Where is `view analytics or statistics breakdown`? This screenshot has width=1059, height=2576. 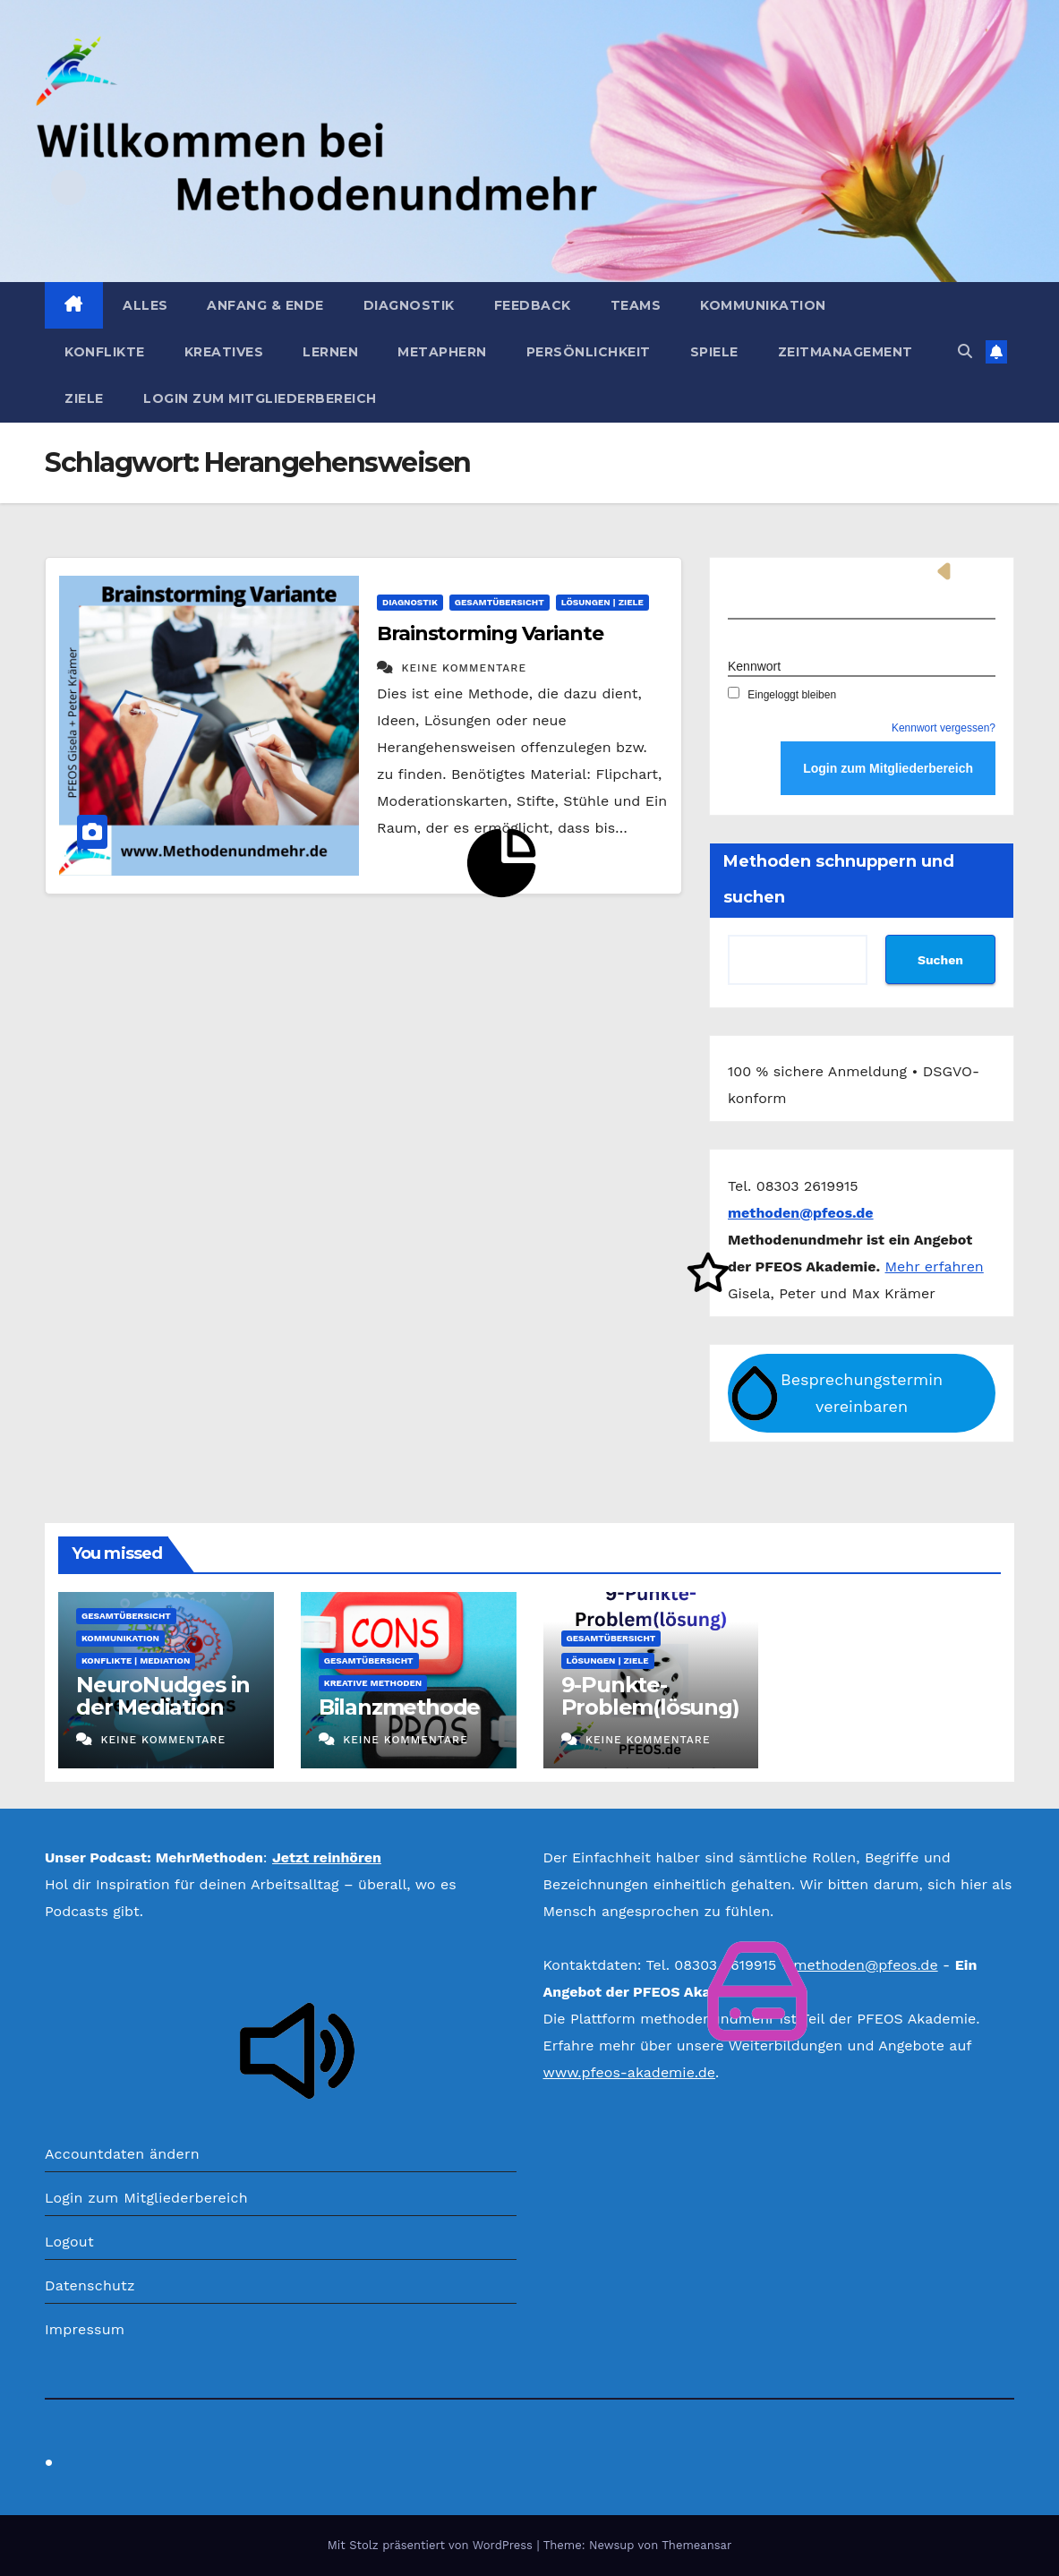 view analytics or statistics breakdown is located at coordinates (501, 863).